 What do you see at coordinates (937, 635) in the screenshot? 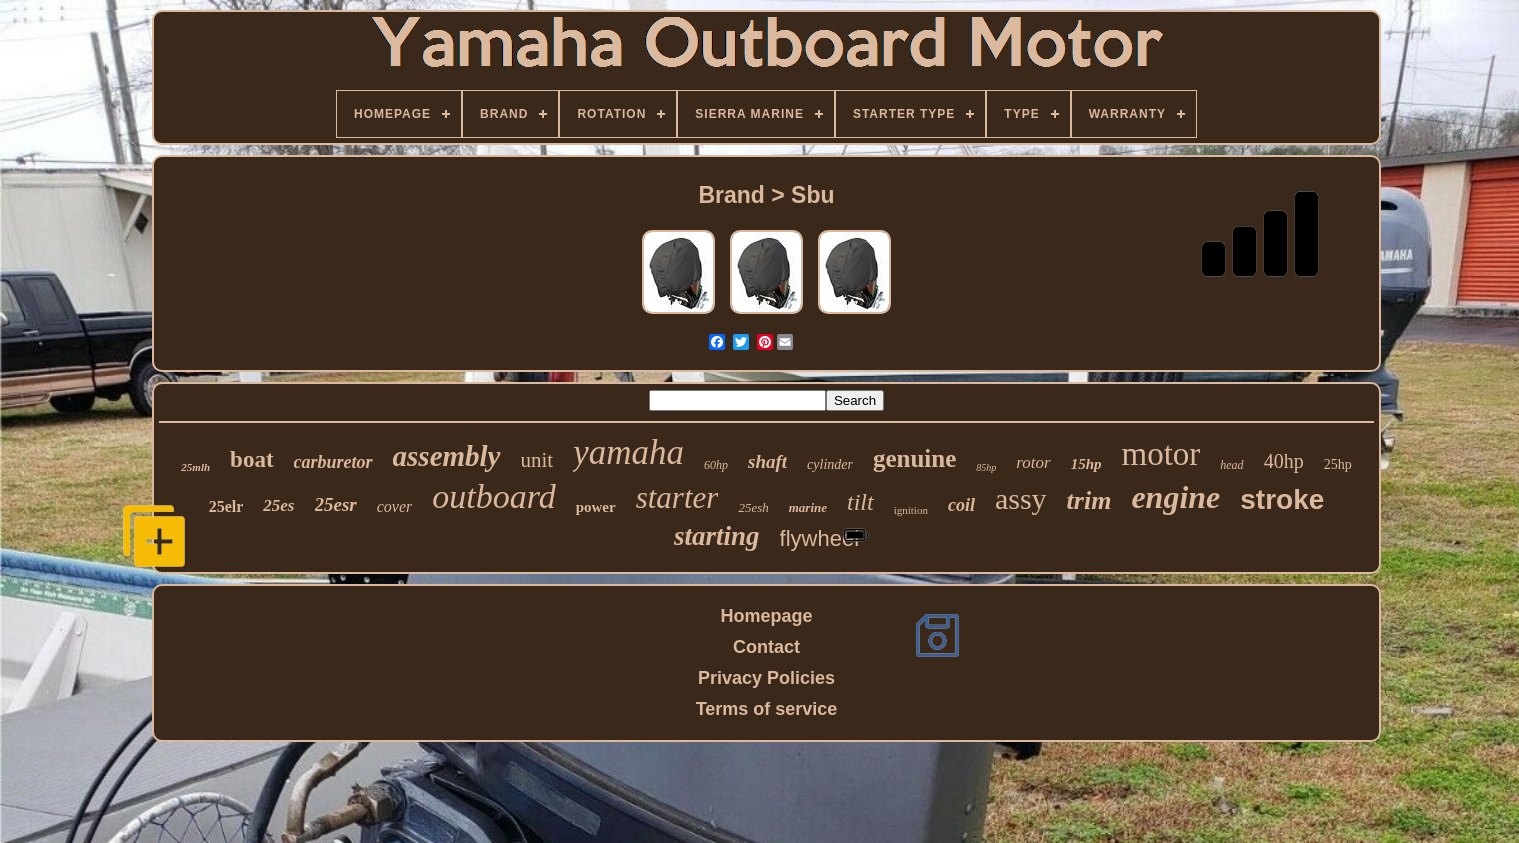
I see `save current file or document` at bounding box center [937, 635].